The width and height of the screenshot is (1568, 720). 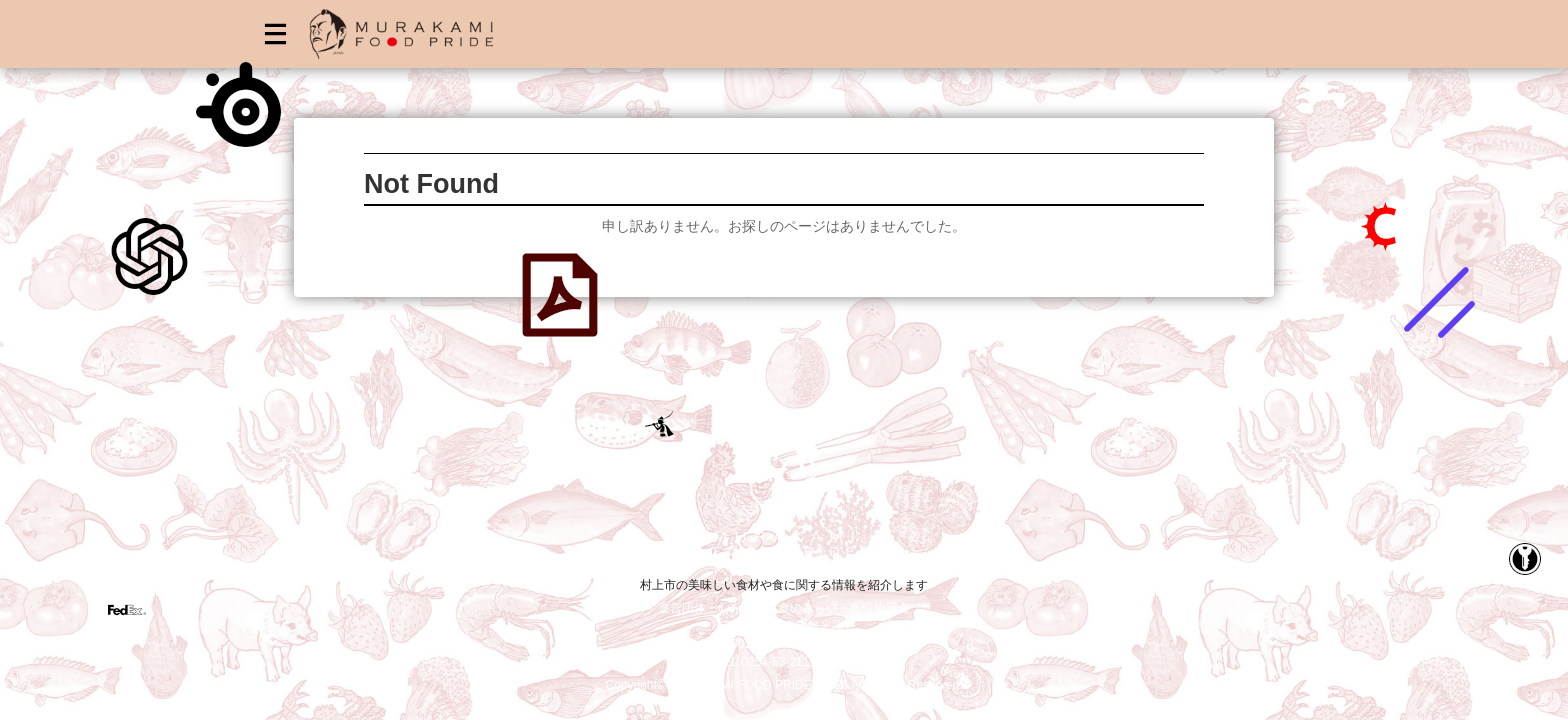 I want to click on pied piper logo, so click(x=659, y=423).